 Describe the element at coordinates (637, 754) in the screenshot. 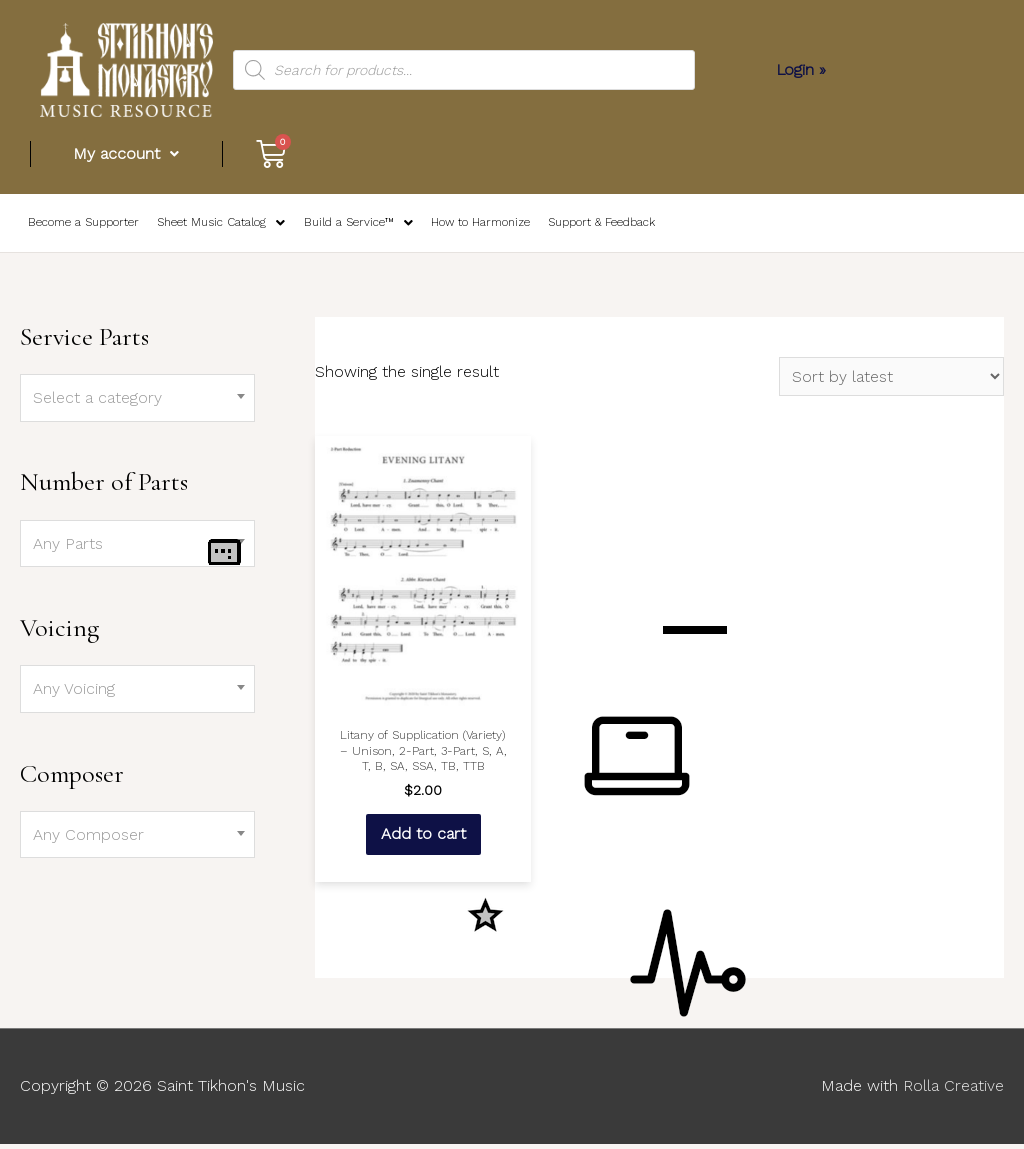

I see `switch to desktop view` at that location.